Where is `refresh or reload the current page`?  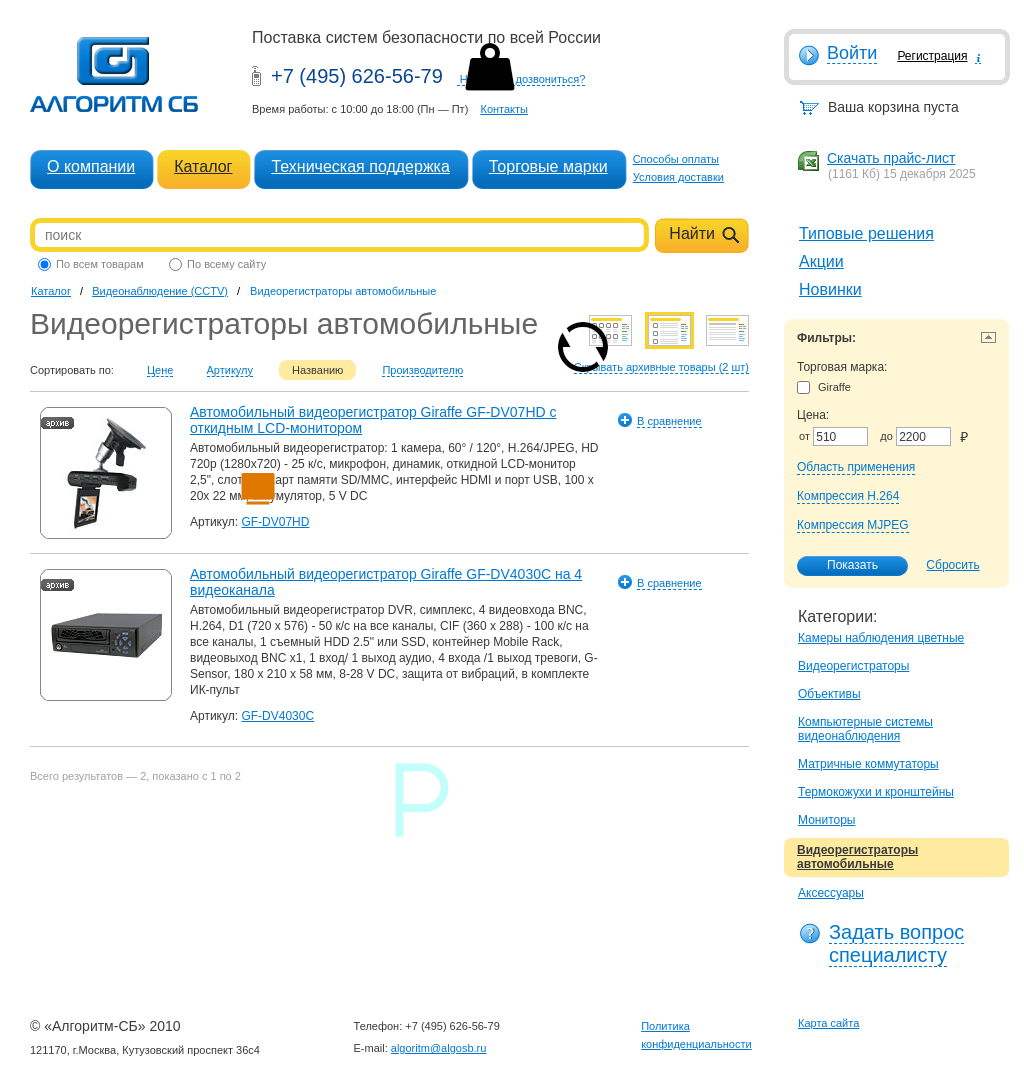 refresh or reload the current page is located at coordinates (583, 347).